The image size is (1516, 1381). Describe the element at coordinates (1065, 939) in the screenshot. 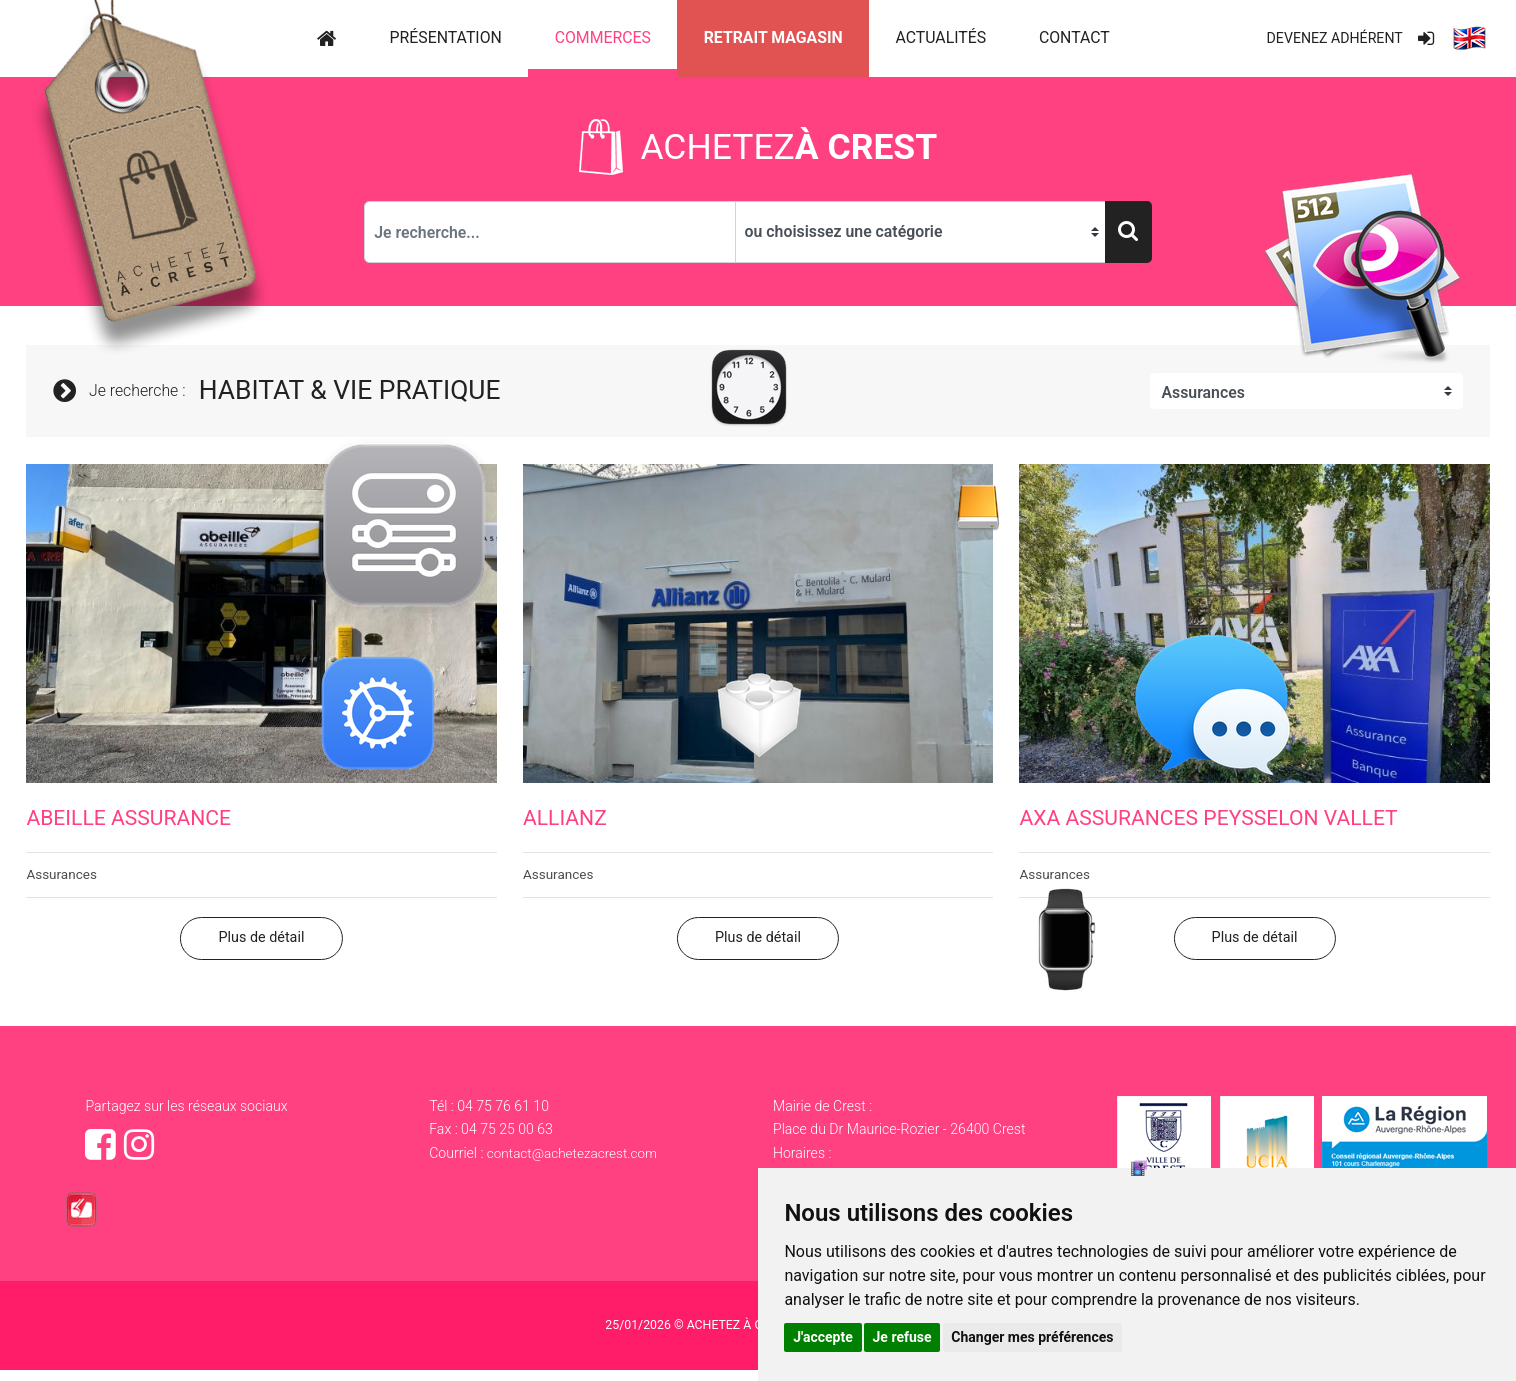

I see `apple watch device icon` at that location.